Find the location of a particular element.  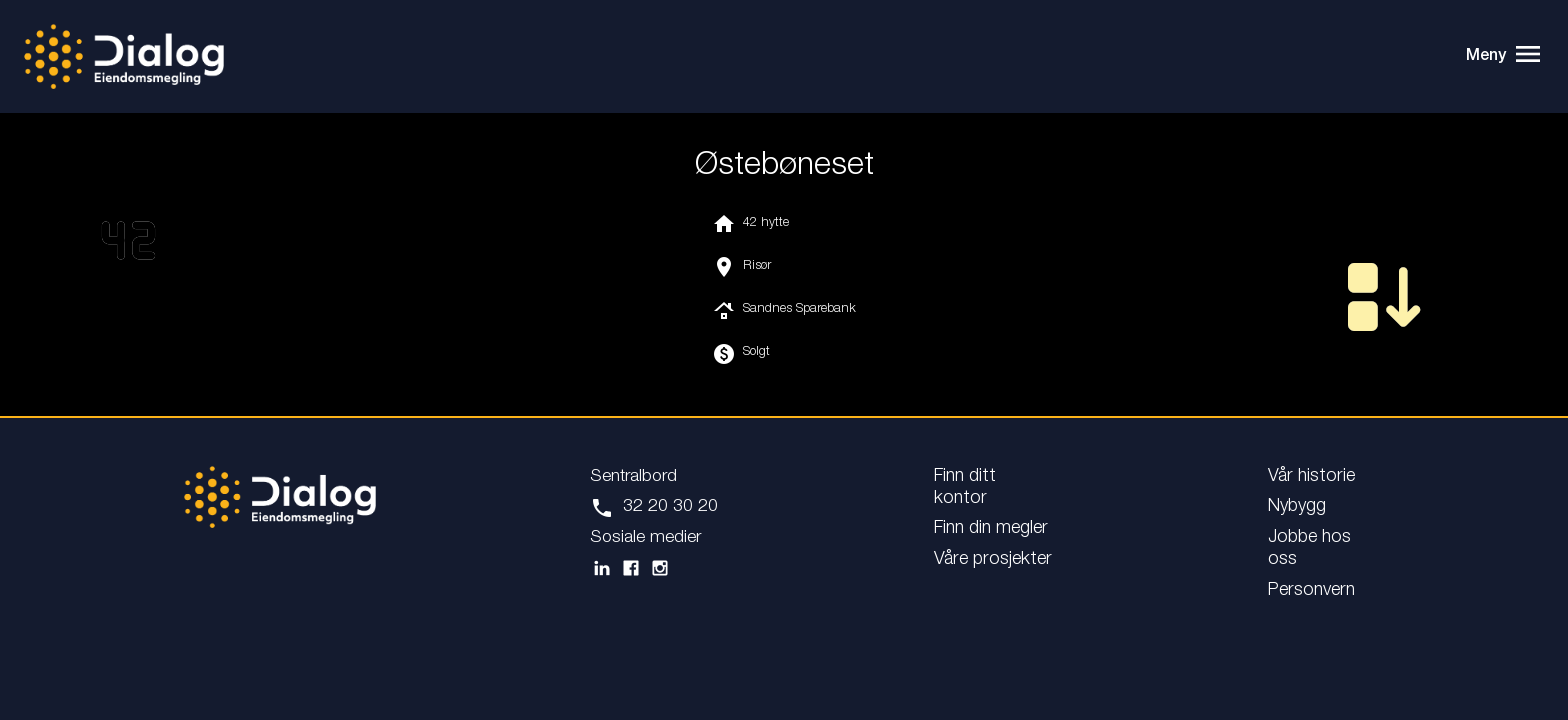

displays the number 42 as a label or count indicator is located at coordinates (128, 240).